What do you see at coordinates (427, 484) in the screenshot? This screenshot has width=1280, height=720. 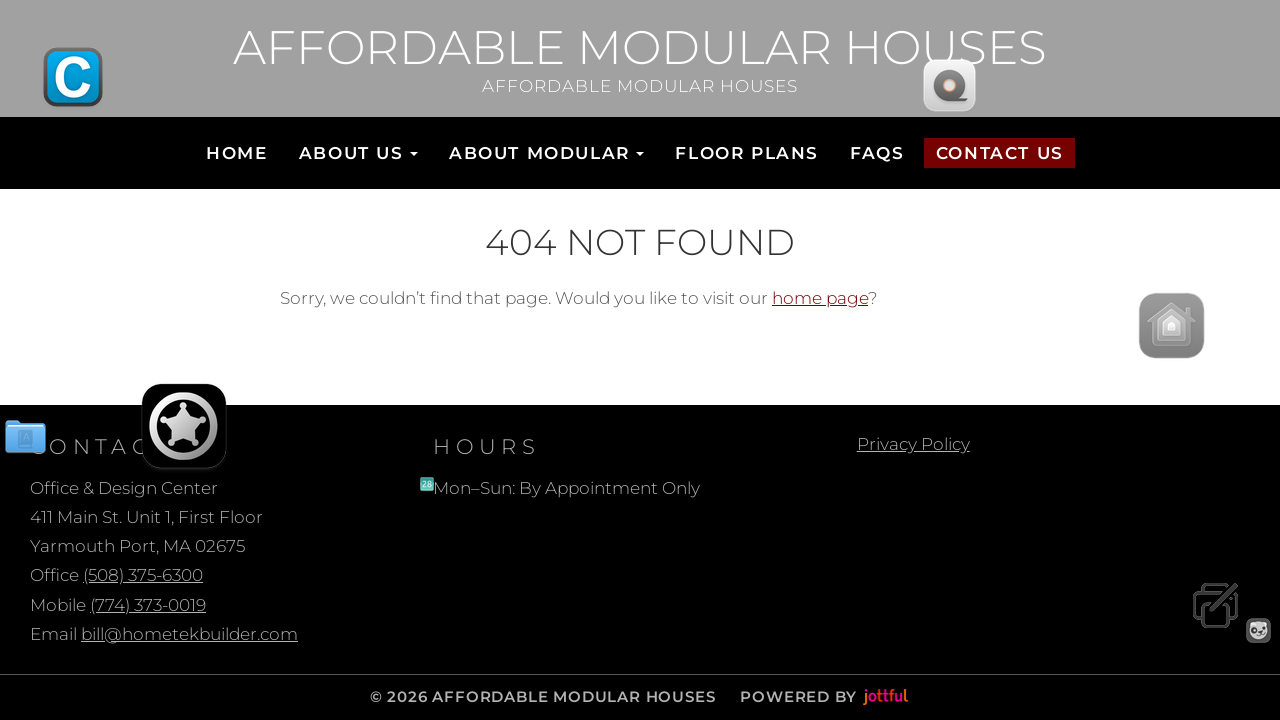 I see `open the calendar app` at bounding box center [427, 484].